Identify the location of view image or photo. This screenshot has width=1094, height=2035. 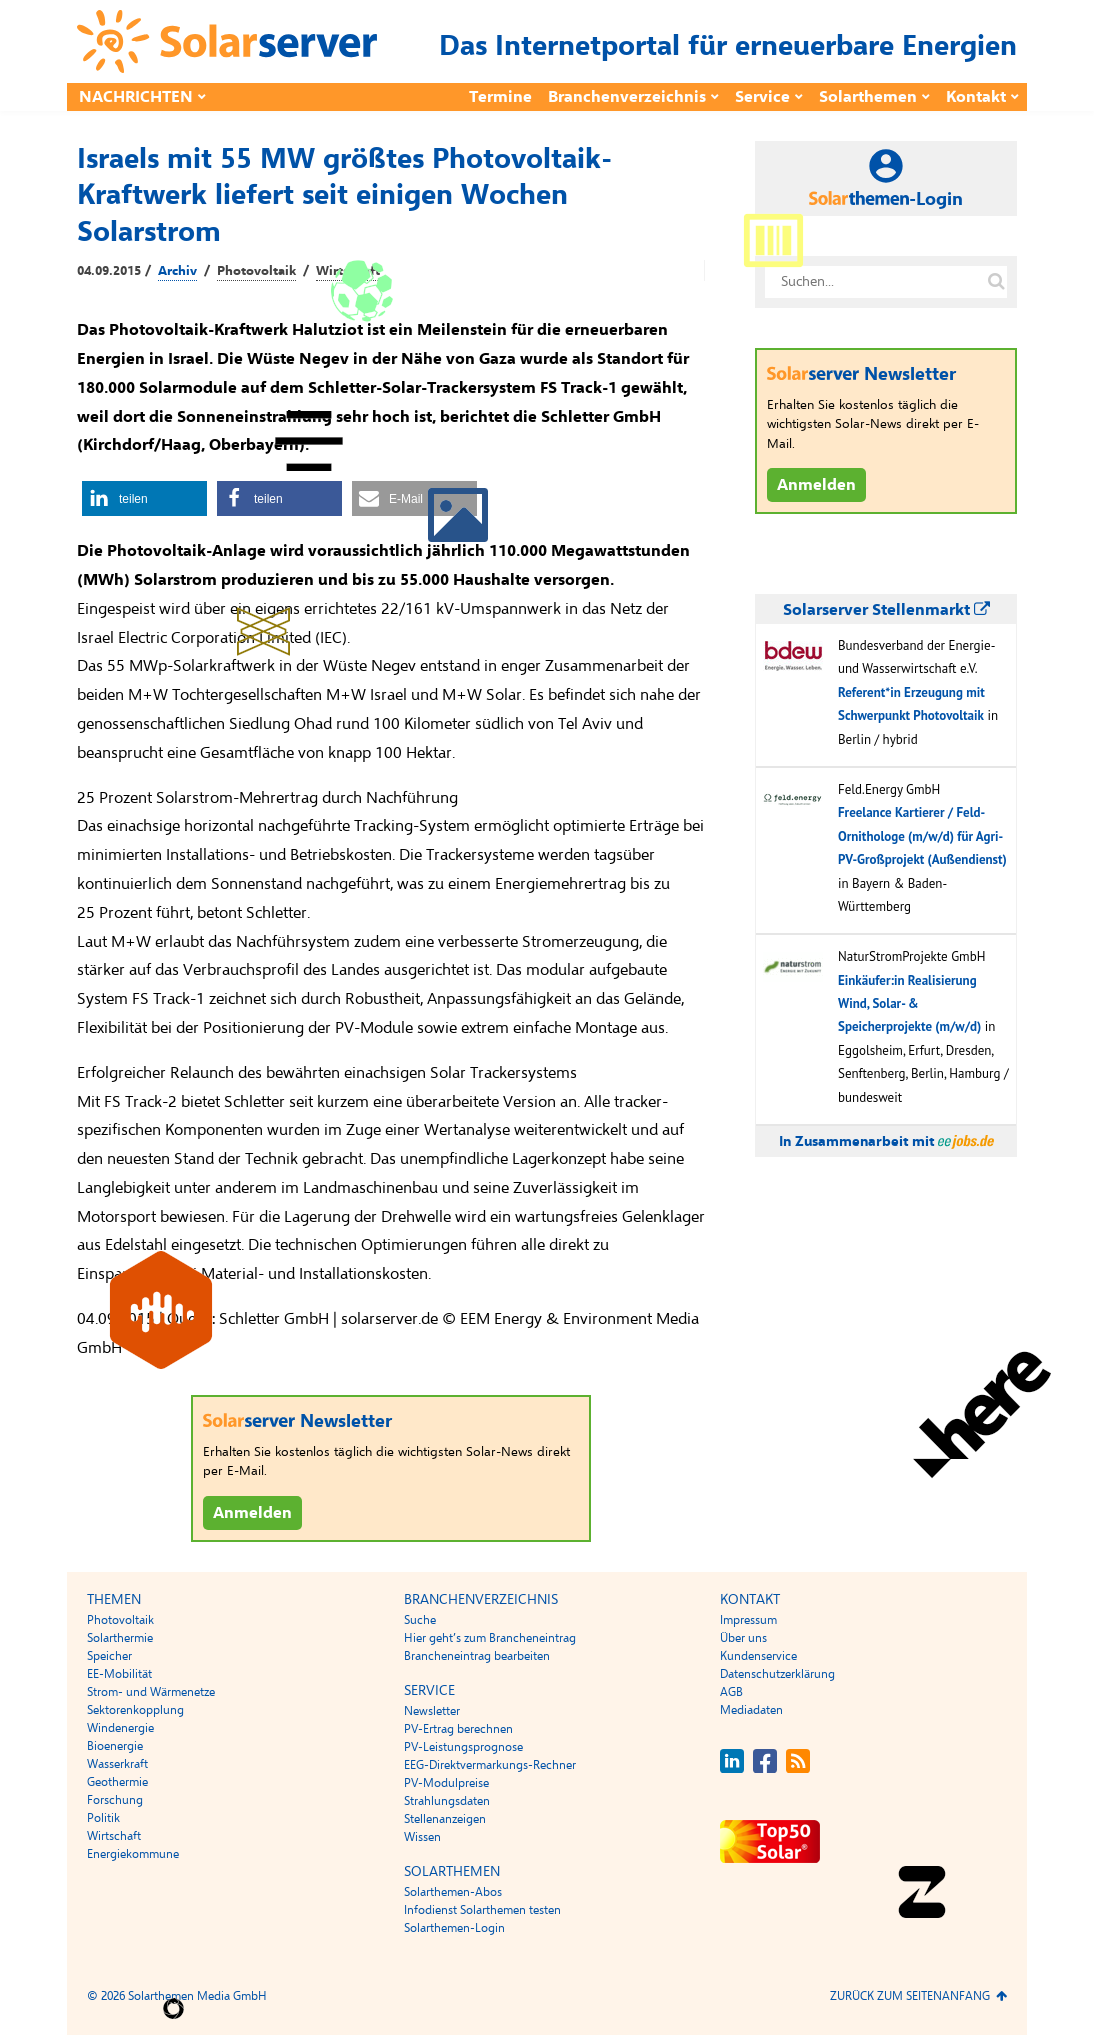
(458, 515).